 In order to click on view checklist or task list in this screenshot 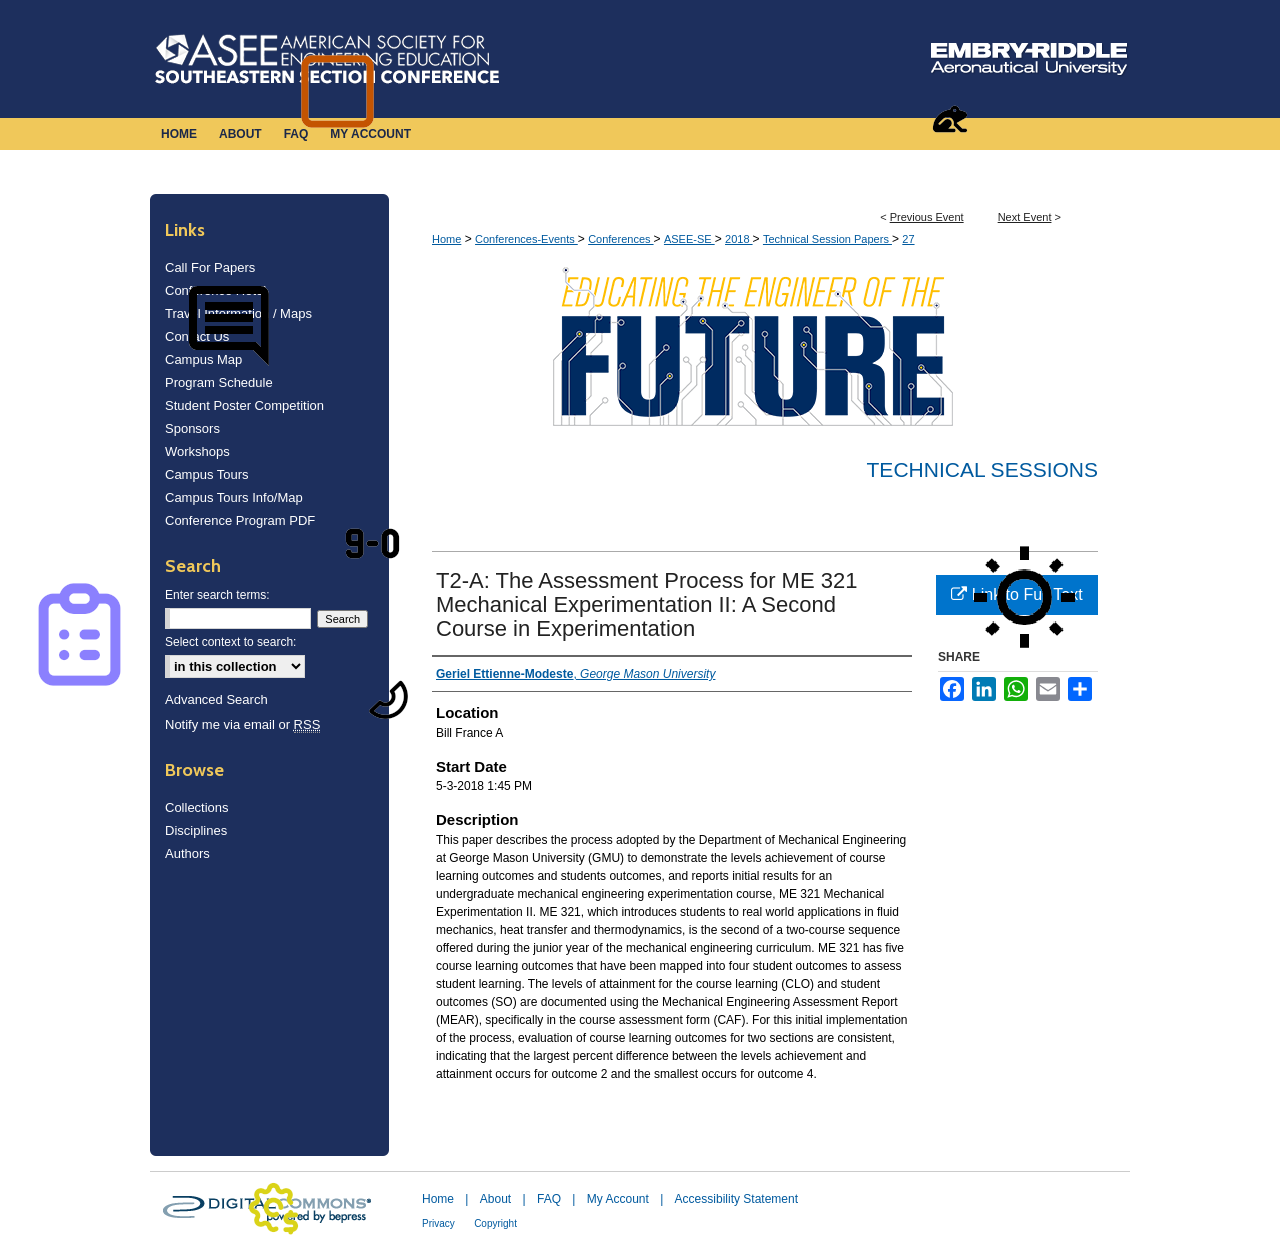, I will do `click(79, 634)`.